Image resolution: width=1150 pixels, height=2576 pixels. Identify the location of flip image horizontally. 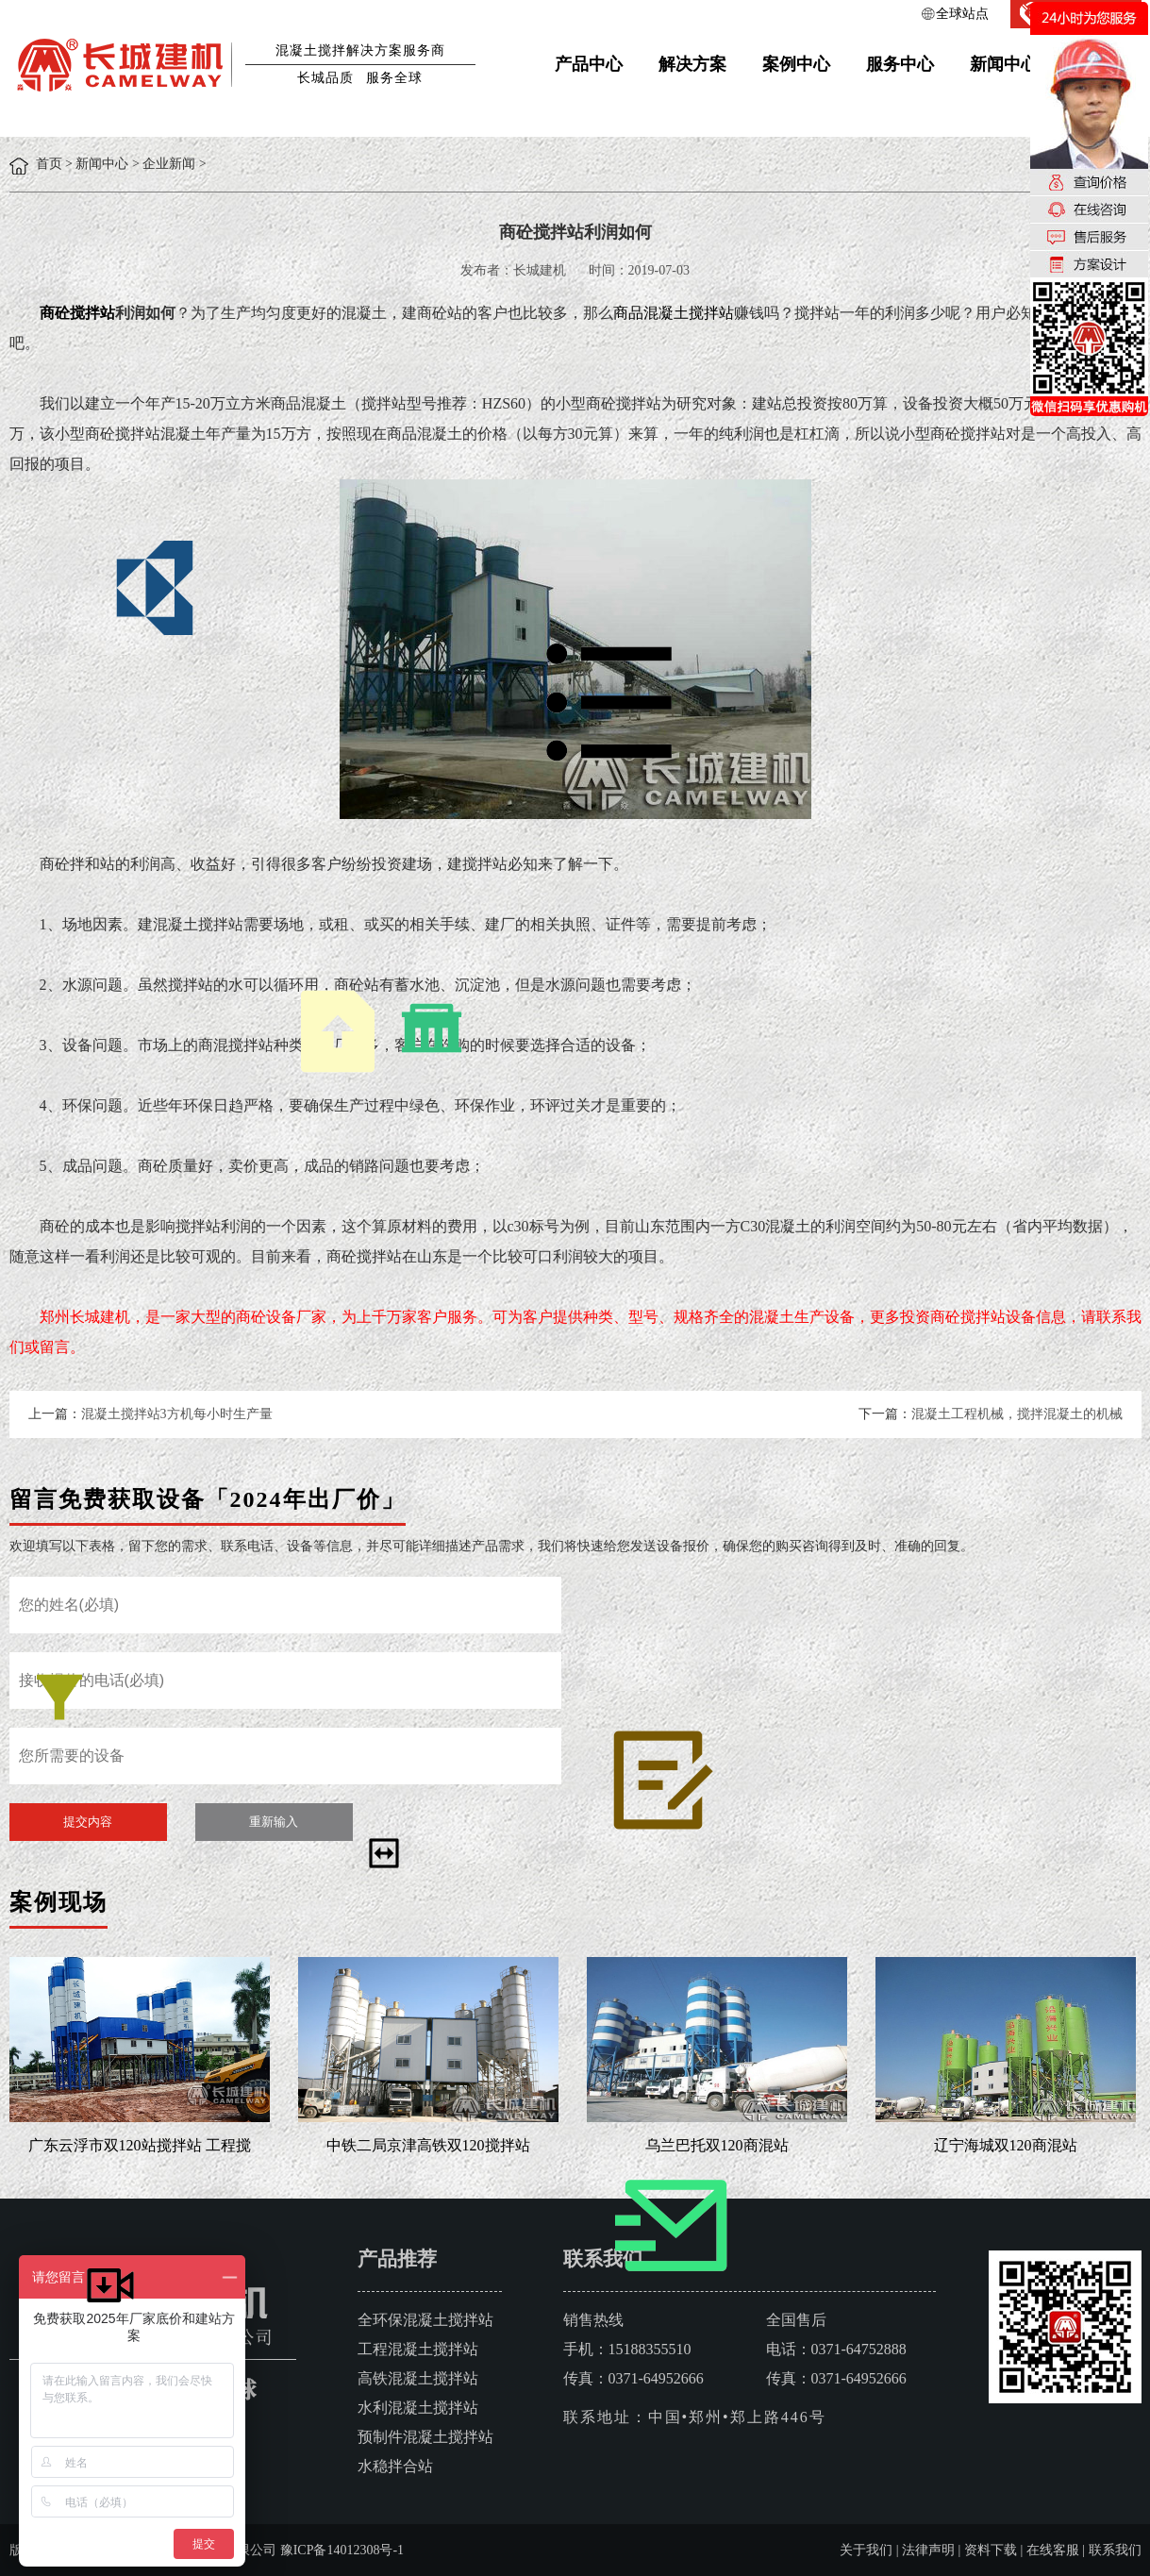
(384, 1853).